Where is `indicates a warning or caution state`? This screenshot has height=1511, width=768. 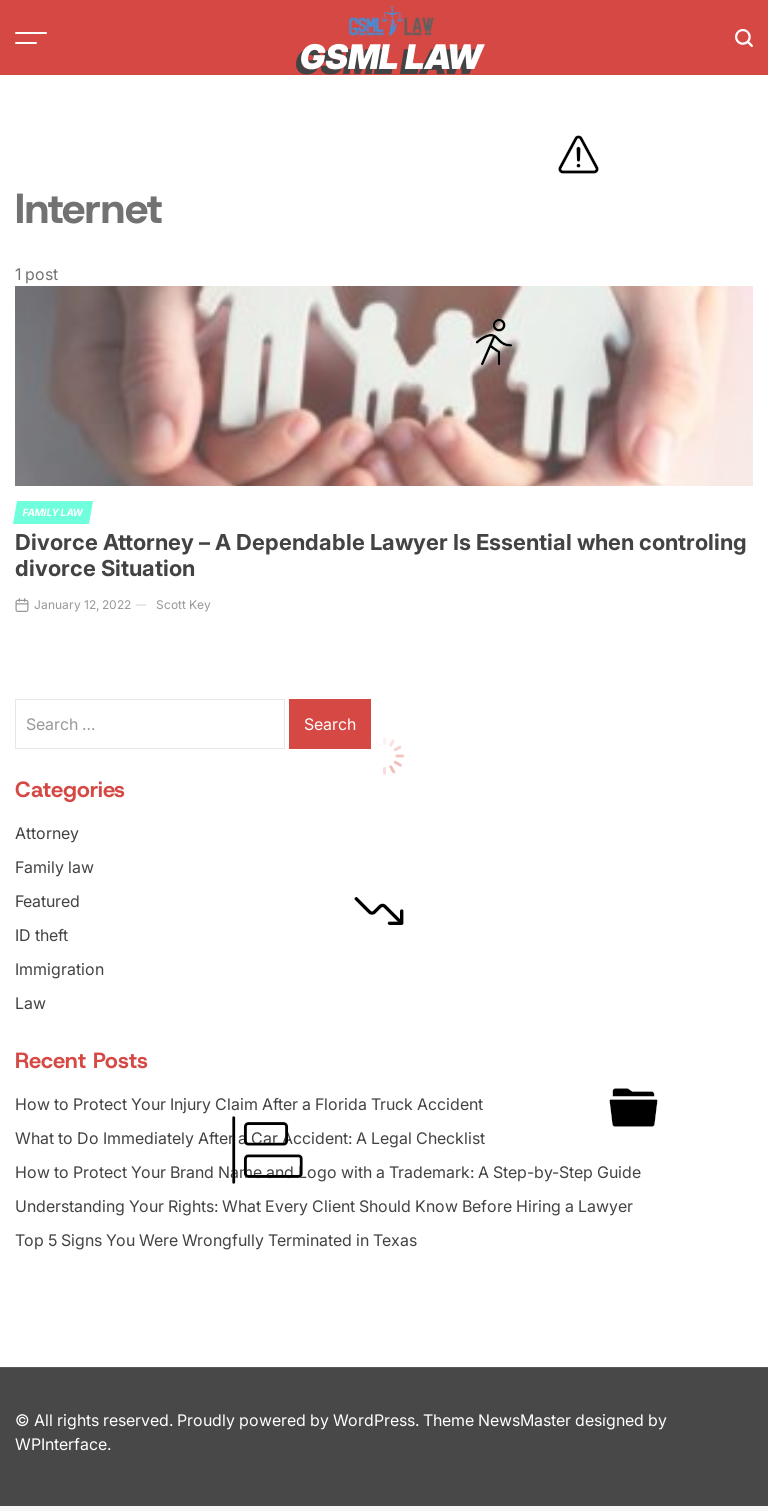 indicates a warning or caution state is located at coordinates (578, 154).